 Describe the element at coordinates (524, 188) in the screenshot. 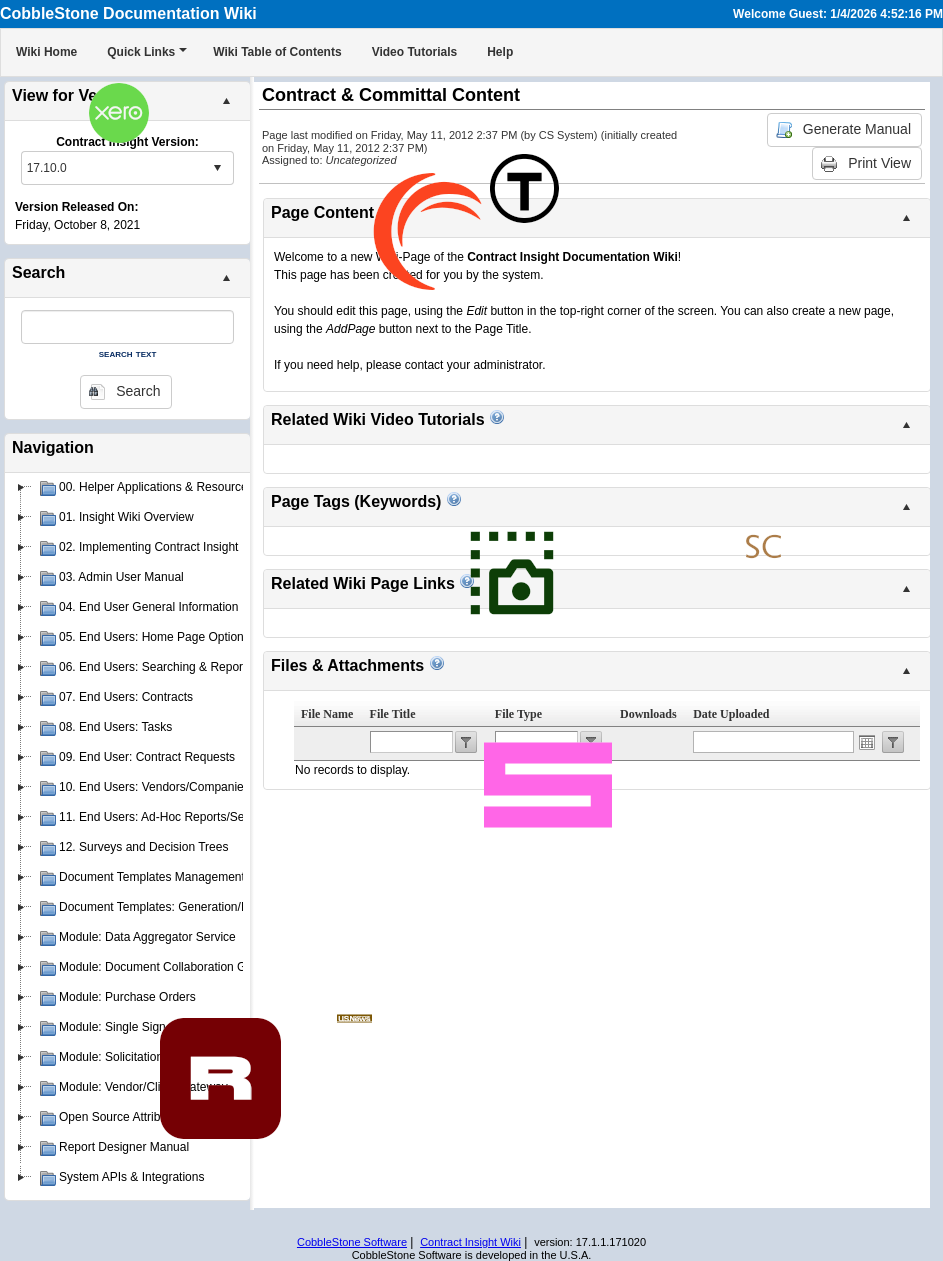

I see `open thingiverse website or app` at that location.